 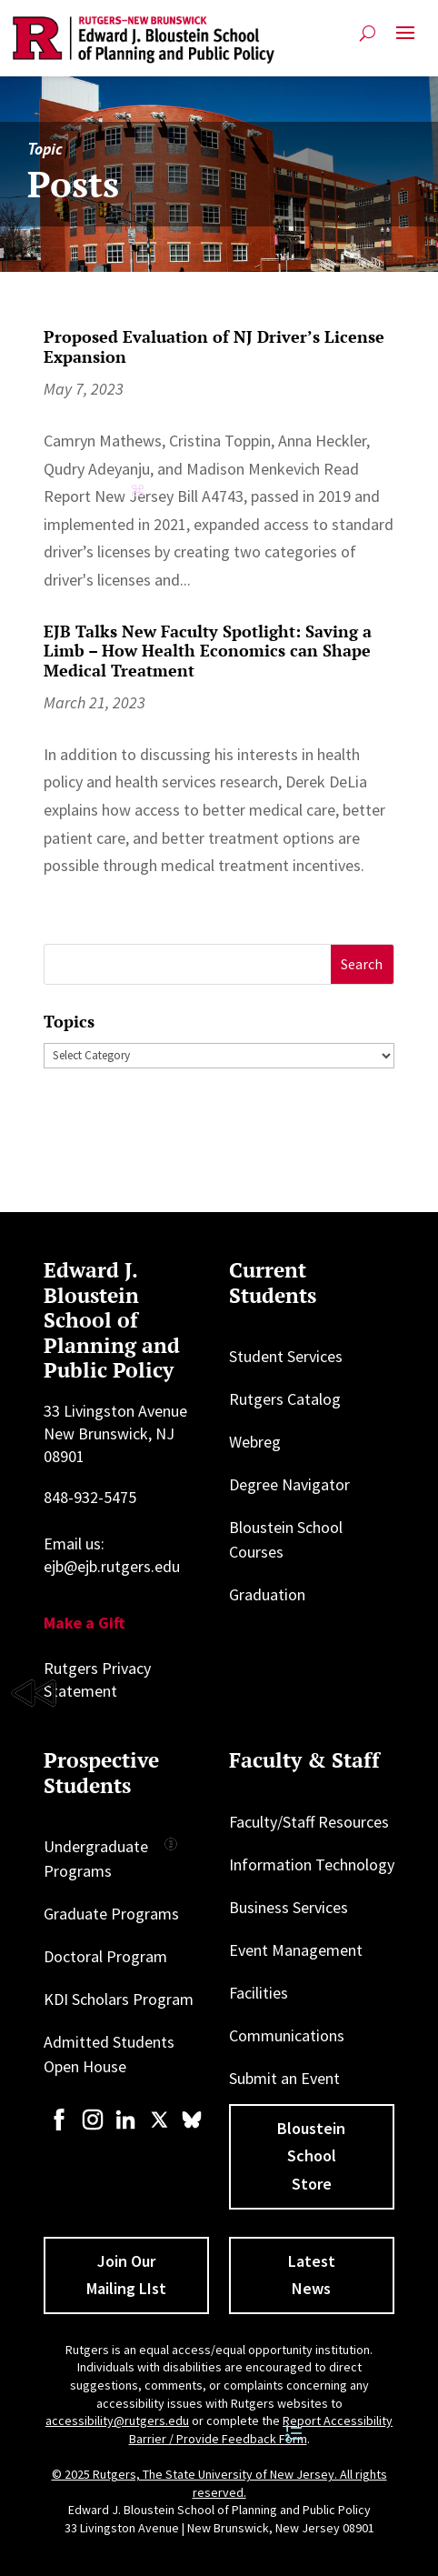 What do you see at coordinates (34, 1693) in the screenshot?
I see `skip to previous track` at bounding box center [34, 1693].